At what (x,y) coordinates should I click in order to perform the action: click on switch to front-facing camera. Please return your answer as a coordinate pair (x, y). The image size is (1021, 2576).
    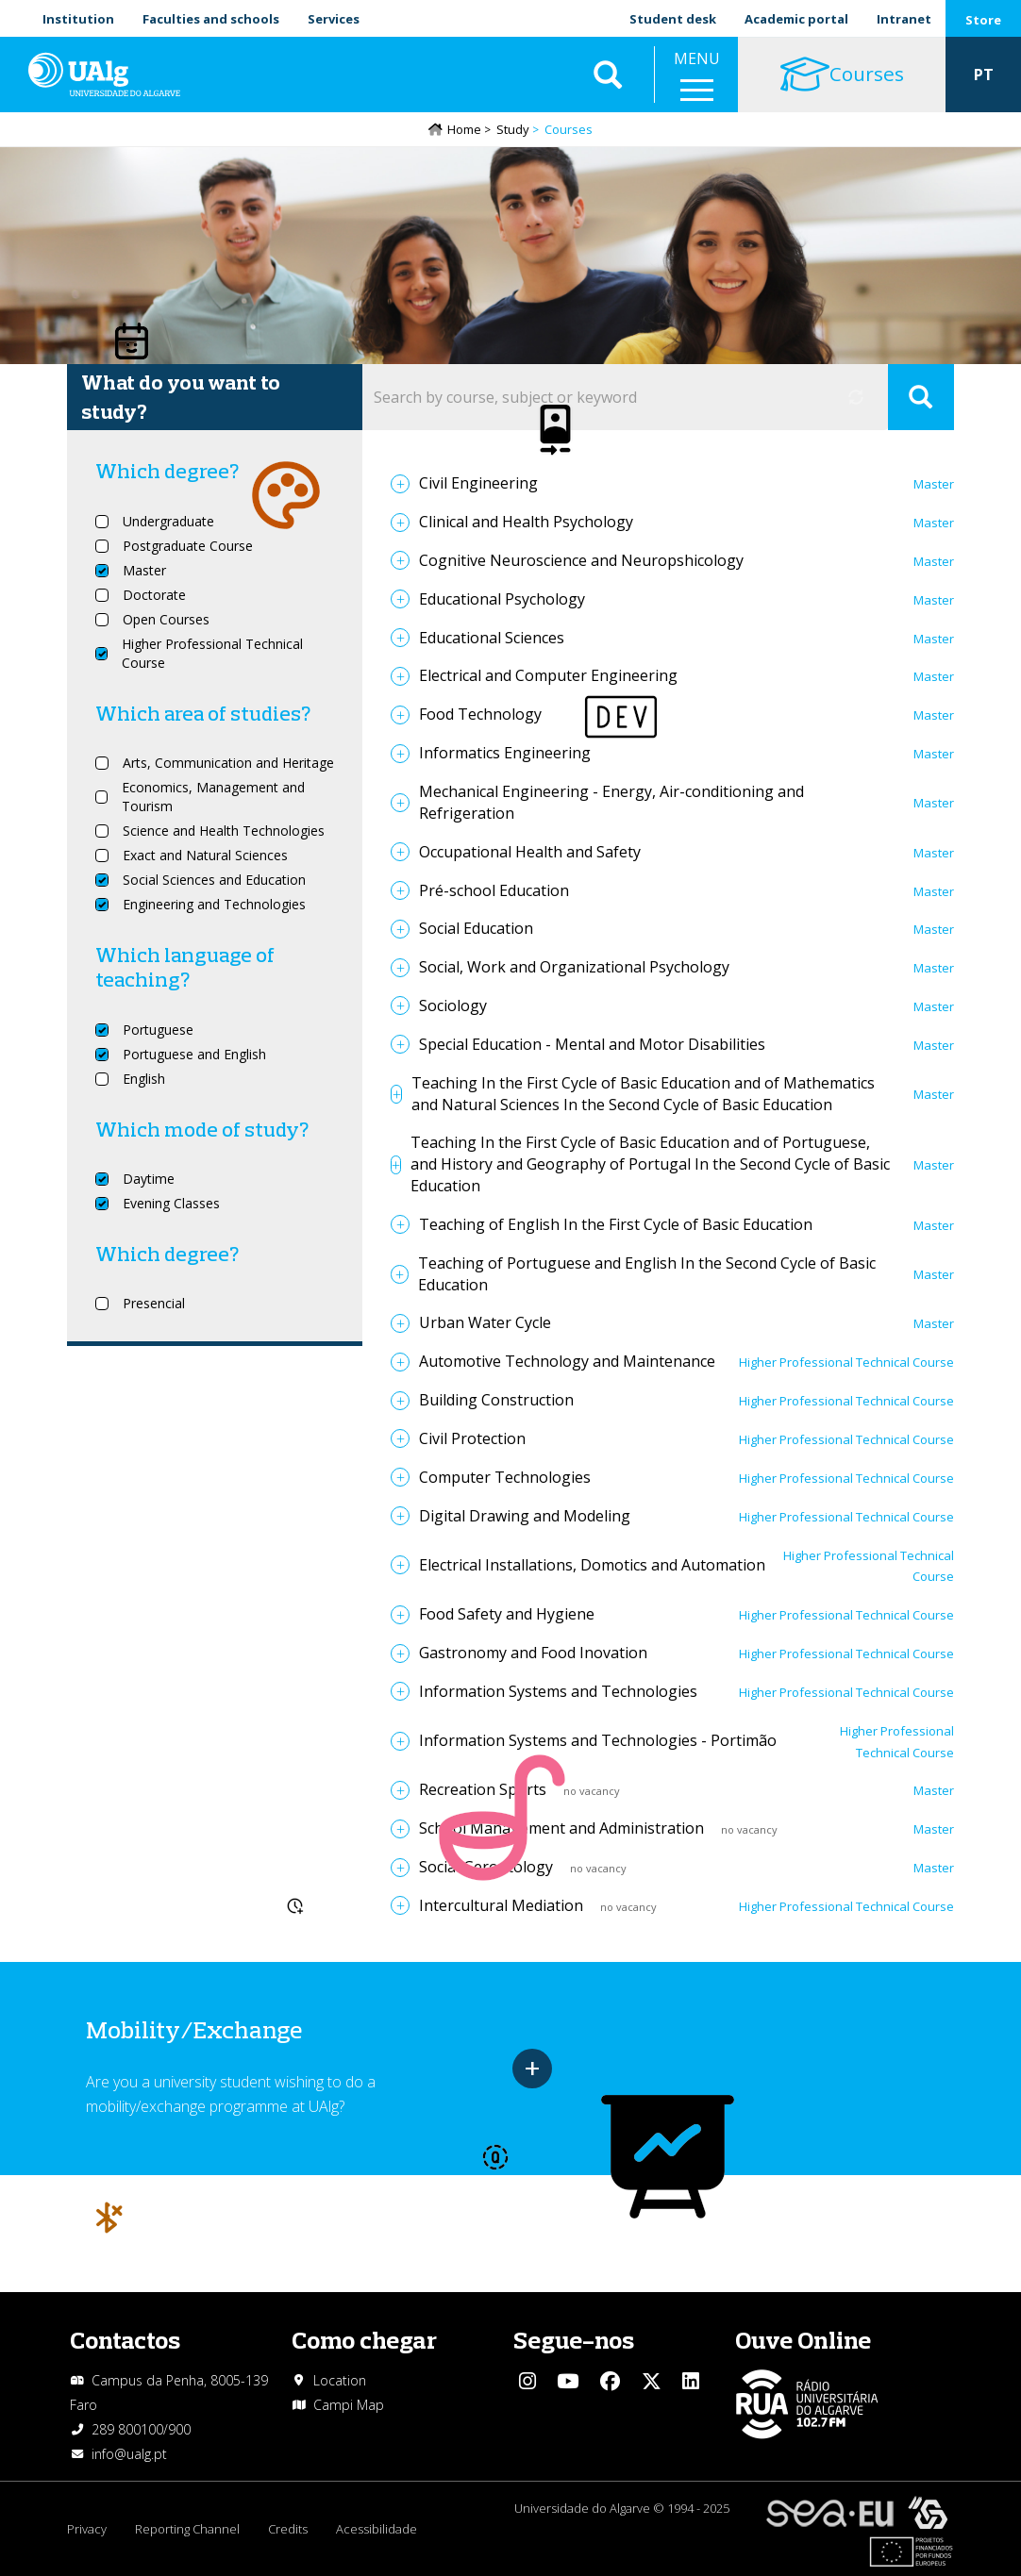
    Looking at the image, I should click on (555, 430).